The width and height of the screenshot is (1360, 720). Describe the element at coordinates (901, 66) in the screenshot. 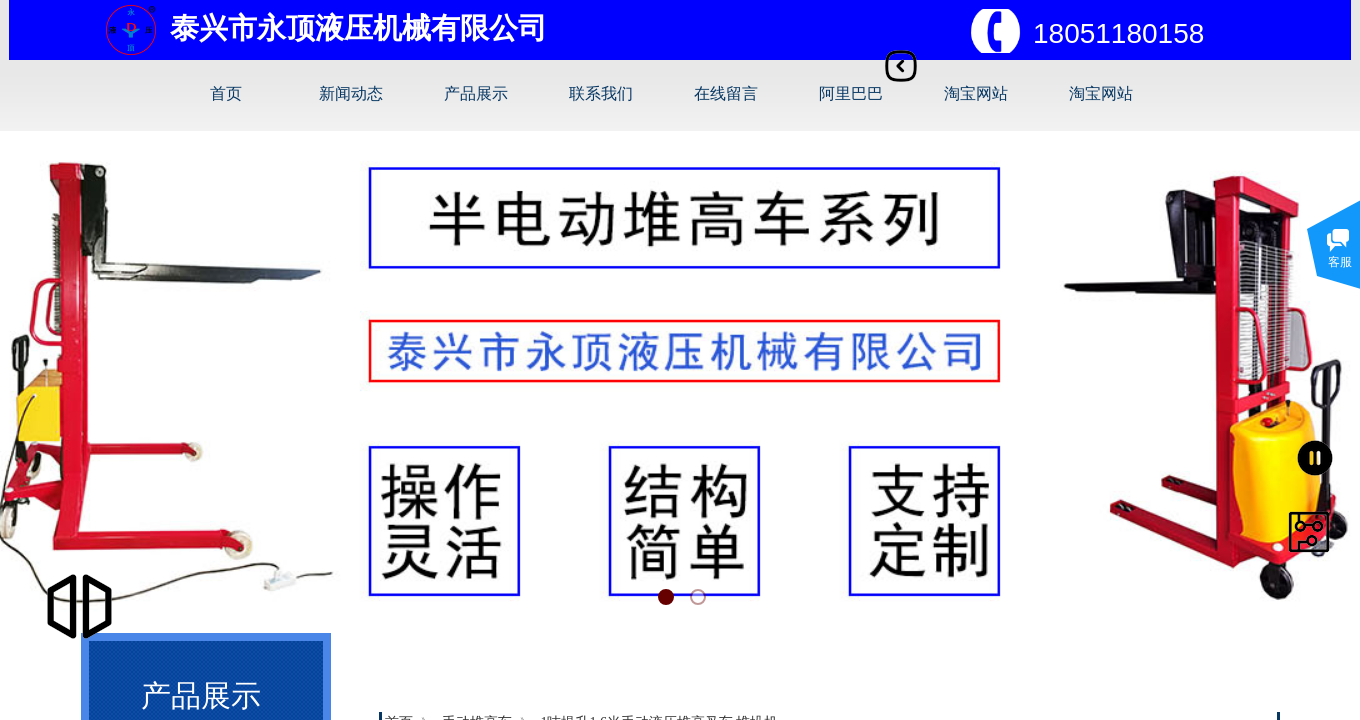

I see `go back to the previous screen` at that location.